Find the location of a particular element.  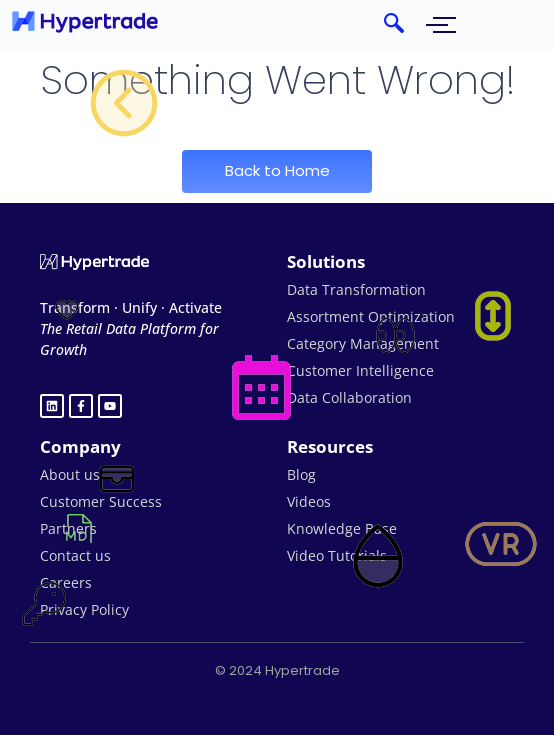

access security or password settings is located at coordinates (43, 604).